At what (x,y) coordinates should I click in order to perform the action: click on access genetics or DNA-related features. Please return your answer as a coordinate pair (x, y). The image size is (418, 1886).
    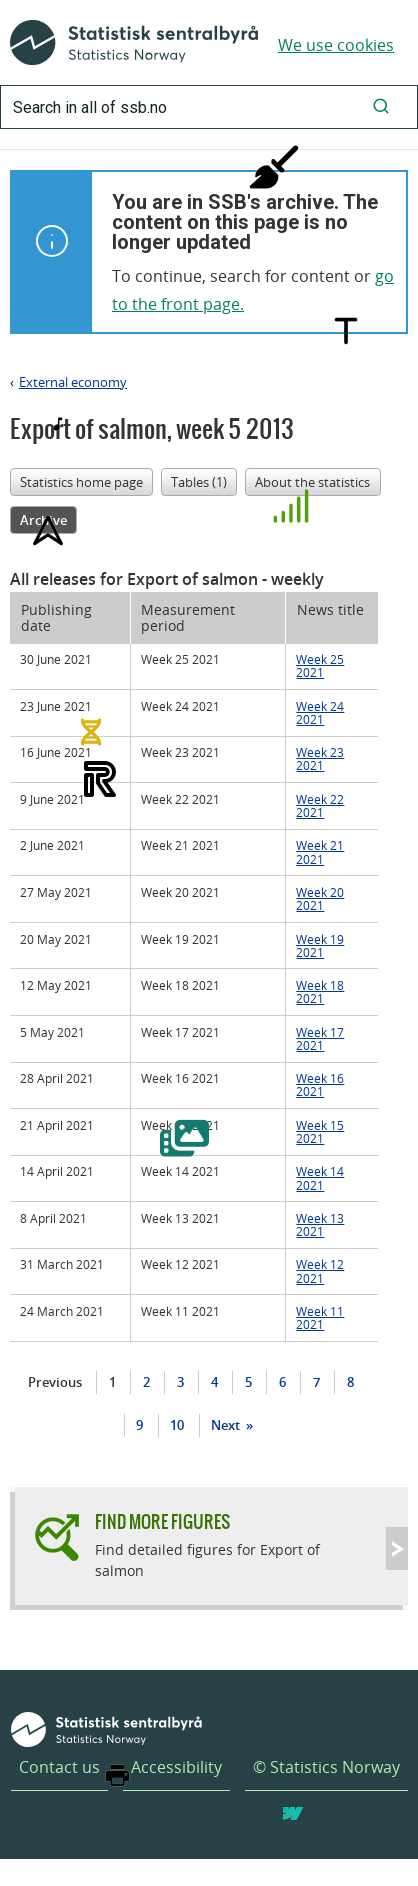
    Looking at the image, I should click on (91, 732).